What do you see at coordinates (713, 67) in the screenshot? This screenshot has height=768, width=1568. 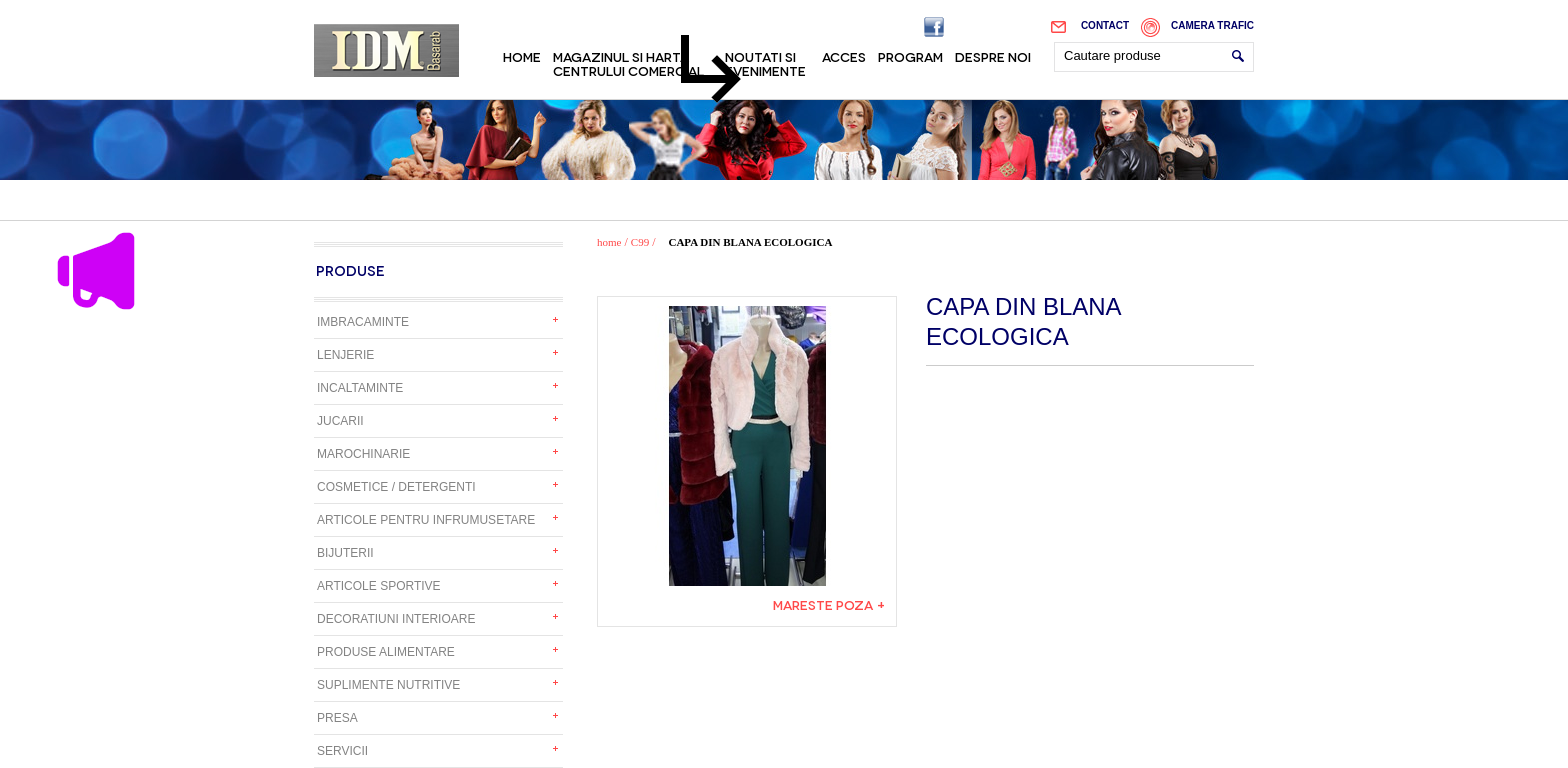 I see `navigate to a subdirectory or nested folder` at bounding box center [713, 67].